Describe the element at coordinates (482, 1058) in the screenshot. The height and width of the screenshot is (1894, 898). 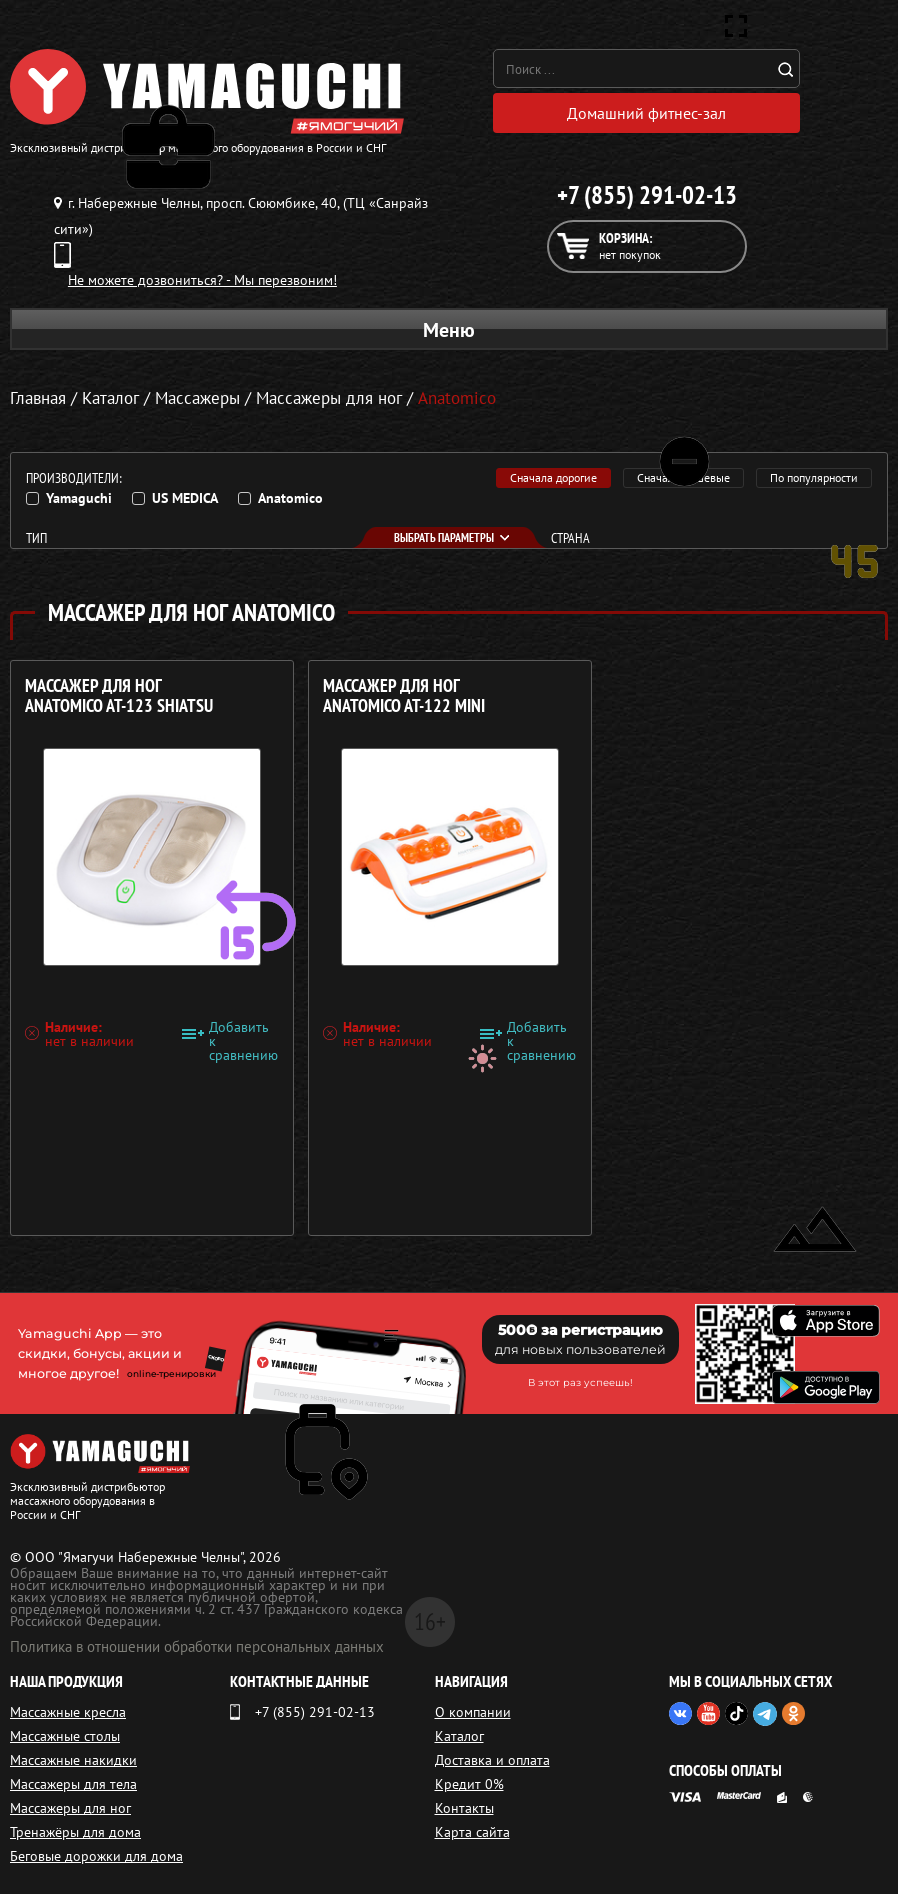
I see `switch to light mode` at that location.